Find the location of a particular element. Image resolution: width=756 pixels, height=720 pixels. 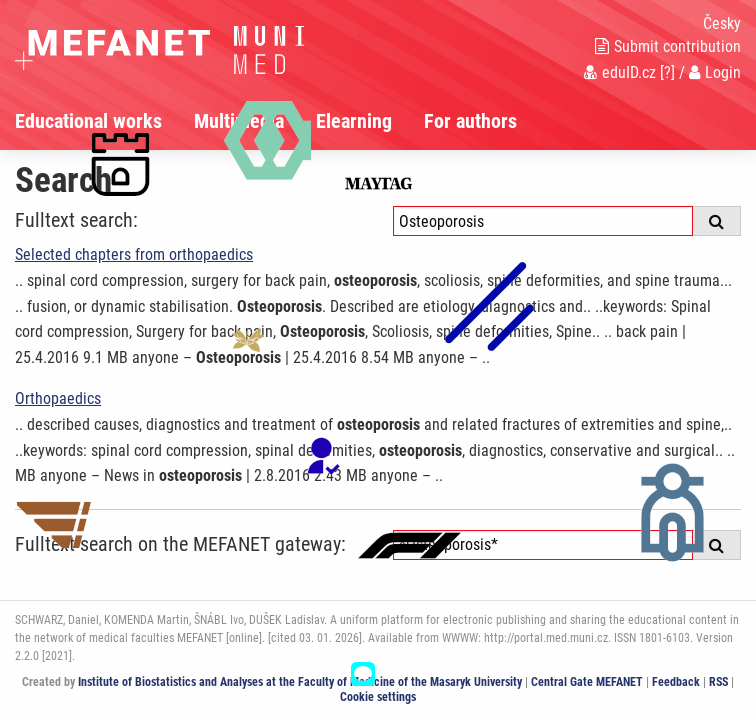

wiki.js documentation or knowledge base is located at coordinates (248, 340).